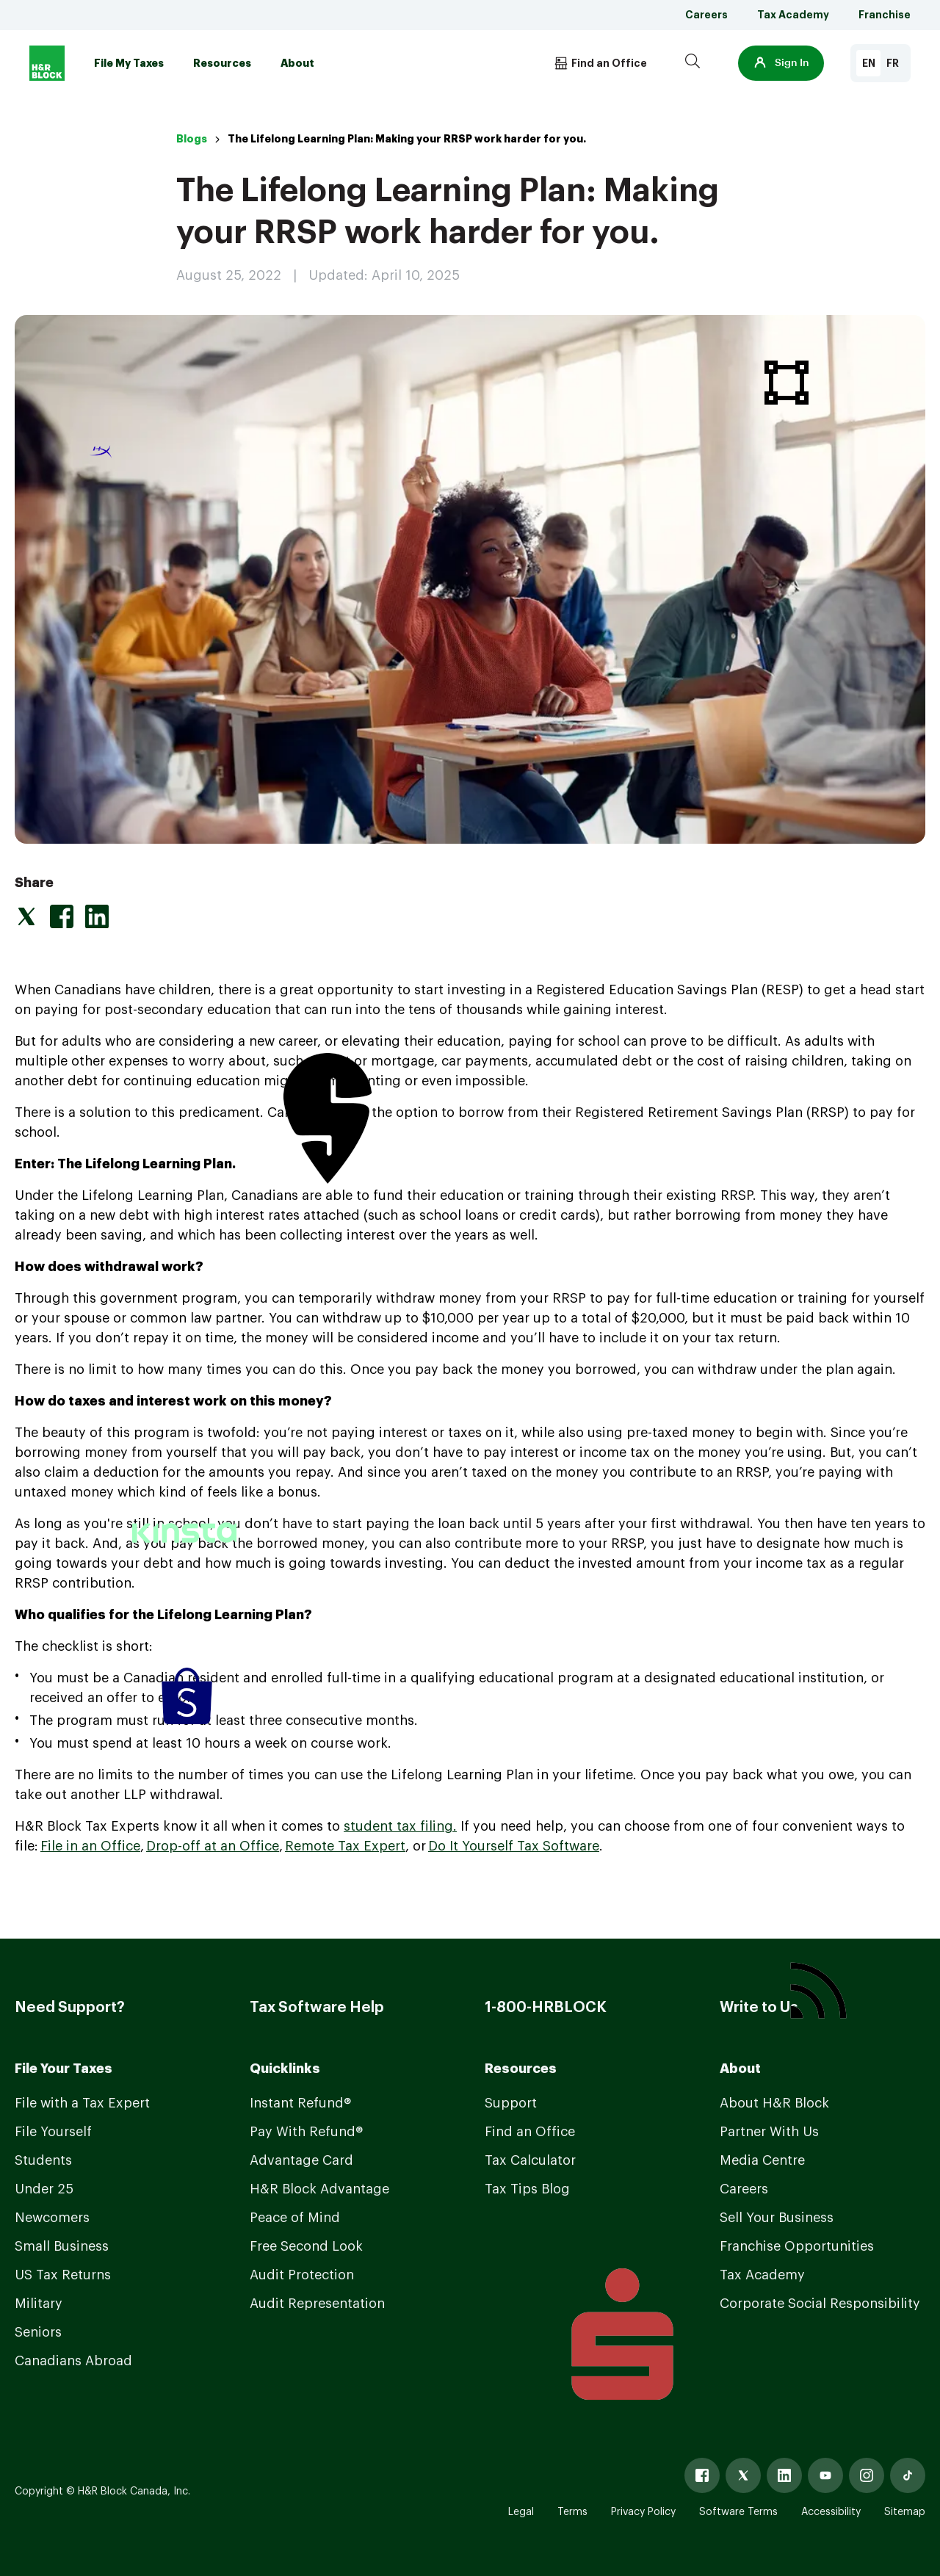  What do you see at coordinates (328, 1118) in the screenshot?
I see `open the Swiggy food delivery app` at bounding box center [328, 1118].